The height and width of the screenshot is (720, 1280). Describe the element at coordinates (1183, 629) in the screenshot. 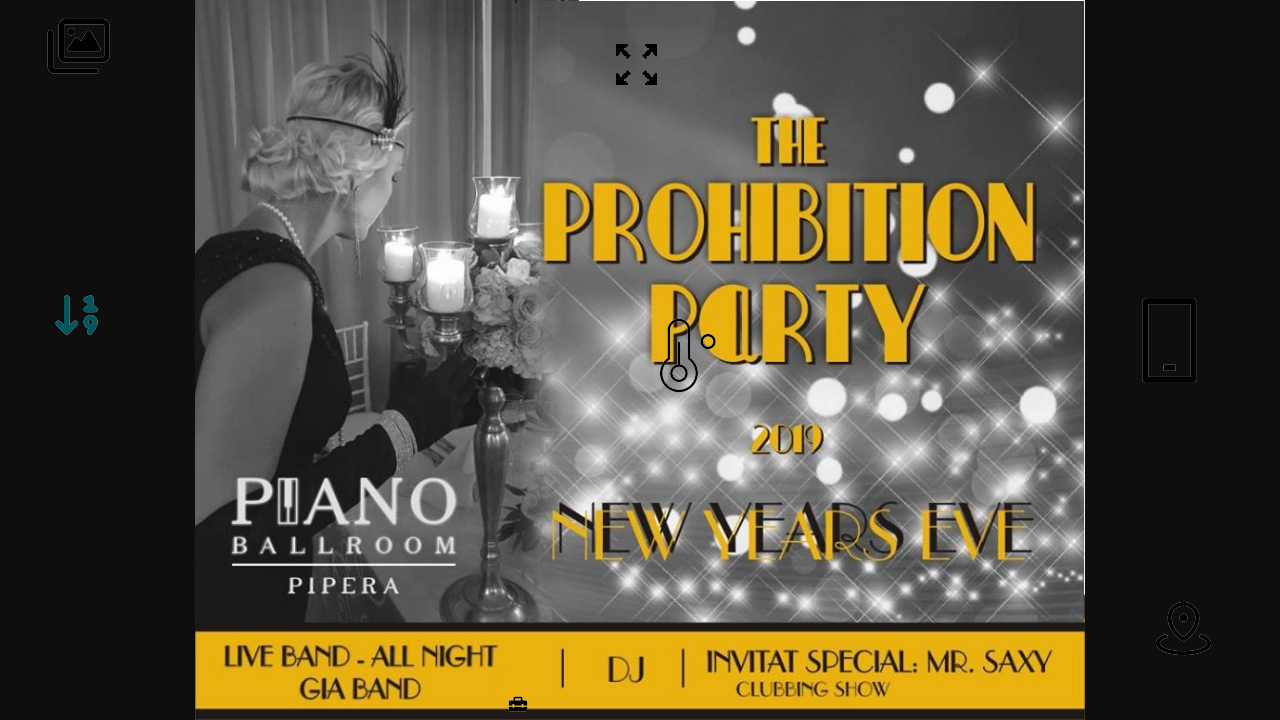

I see `view location area or region` at that location.